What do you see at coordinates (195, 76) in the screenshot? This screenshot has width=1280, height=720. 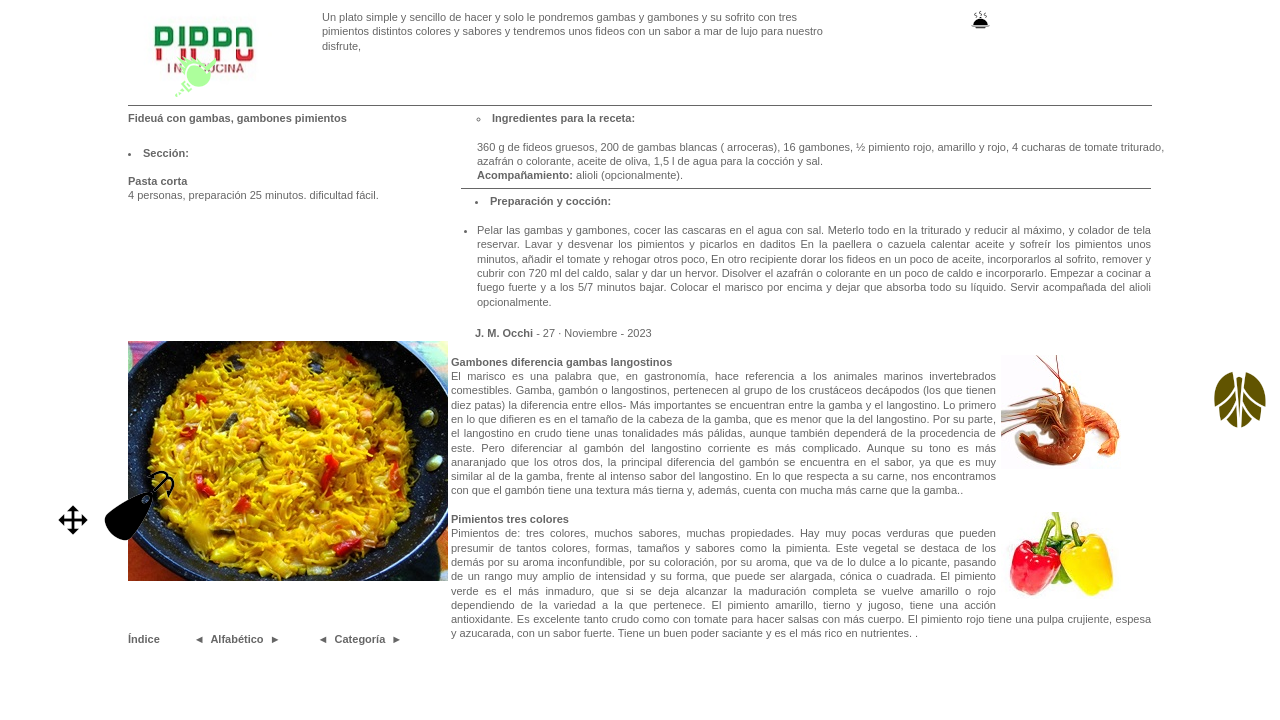 I see `perform a slashing attack` at bounding box center [195, 76].